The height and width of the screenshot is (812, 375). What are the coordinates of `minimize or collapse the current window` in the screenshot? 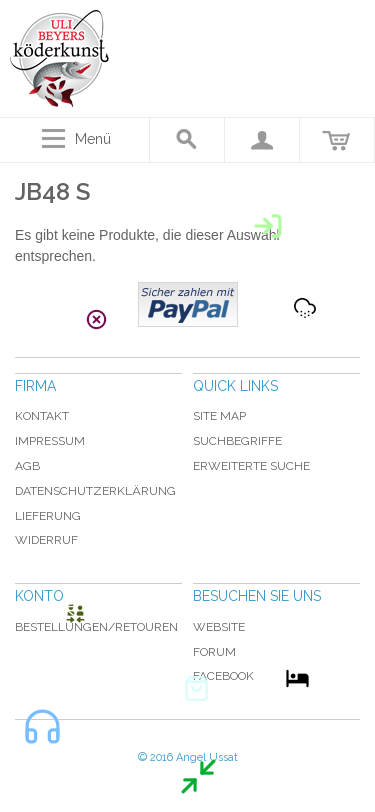 It's located at (198, 776).